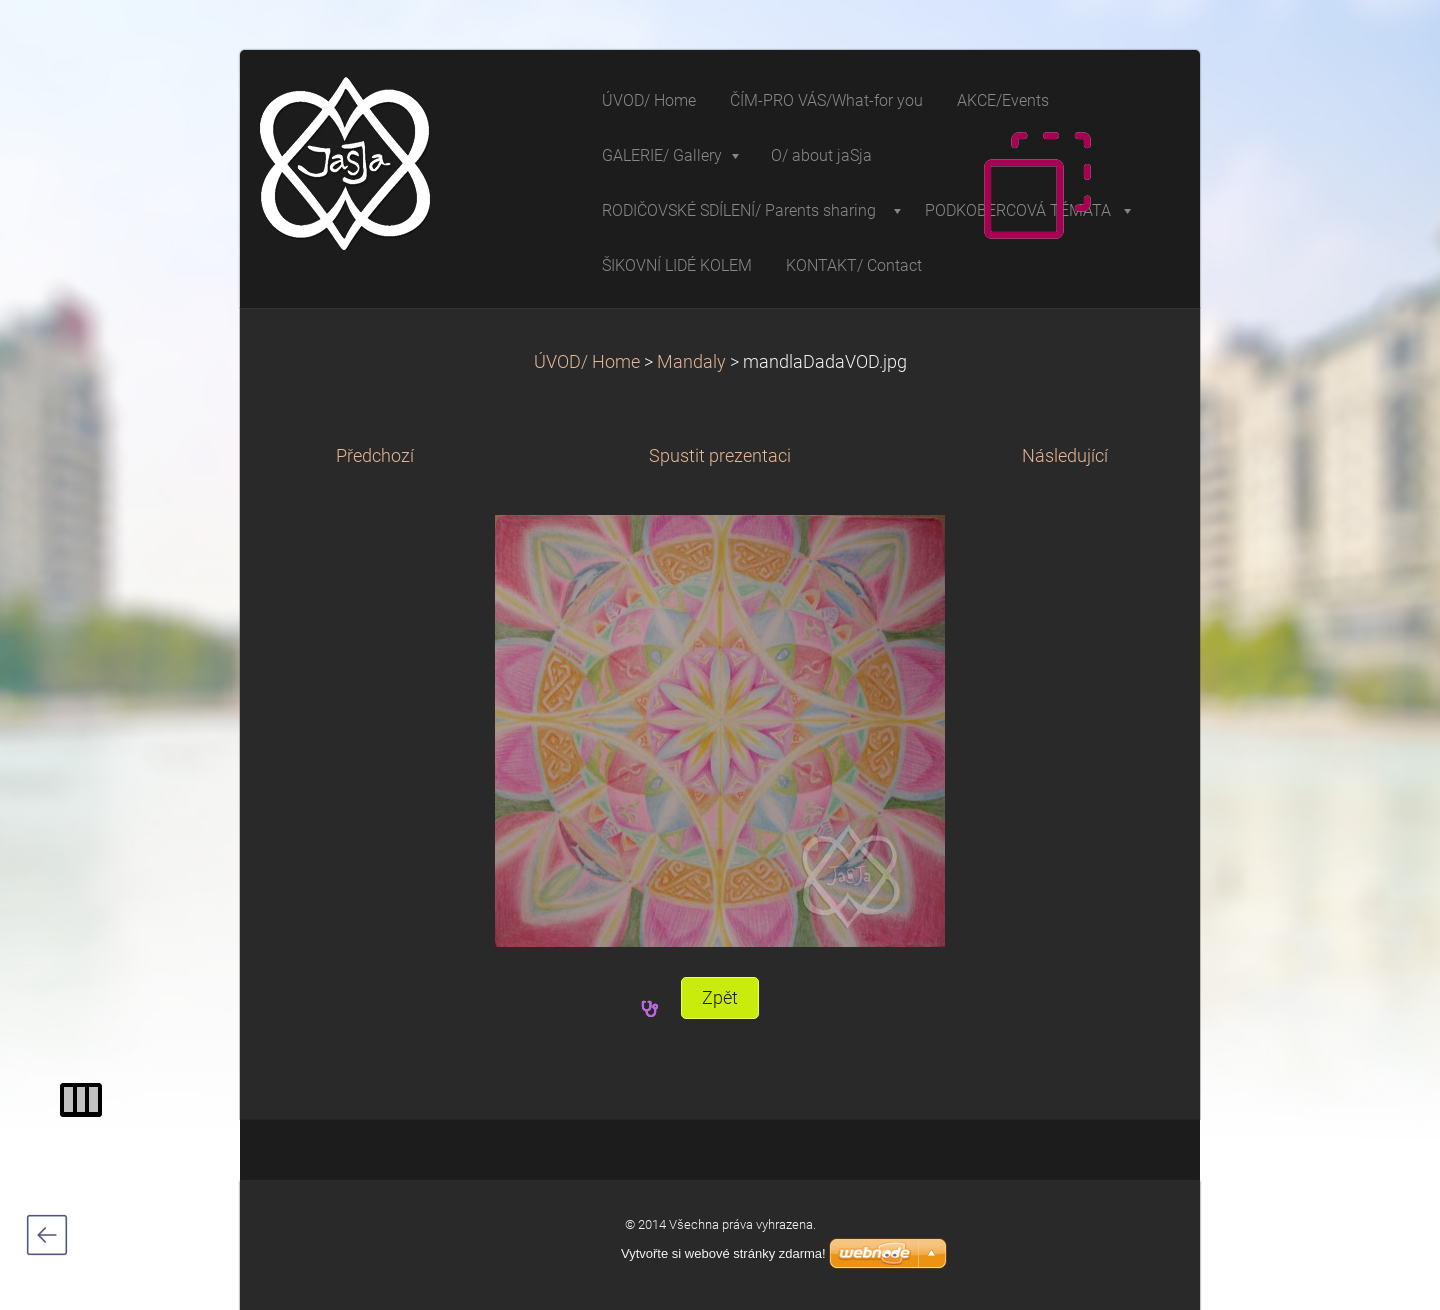  What do you see at coordinates (81, 1100) in the screenshot?
I see `switch to week view in a calendar` at bounding box center [81, 1100].